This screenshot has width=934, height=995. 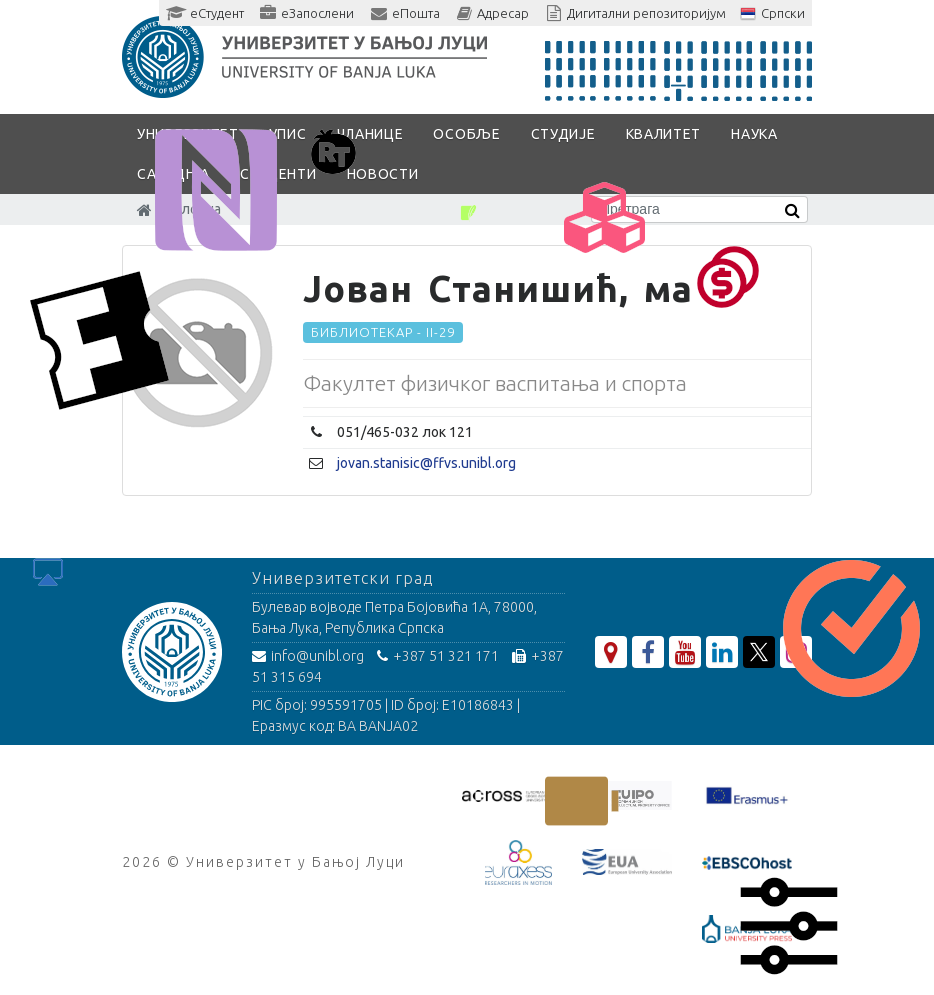 I want to click on visit rotten tomatoes website, so click(x=333, y=151).